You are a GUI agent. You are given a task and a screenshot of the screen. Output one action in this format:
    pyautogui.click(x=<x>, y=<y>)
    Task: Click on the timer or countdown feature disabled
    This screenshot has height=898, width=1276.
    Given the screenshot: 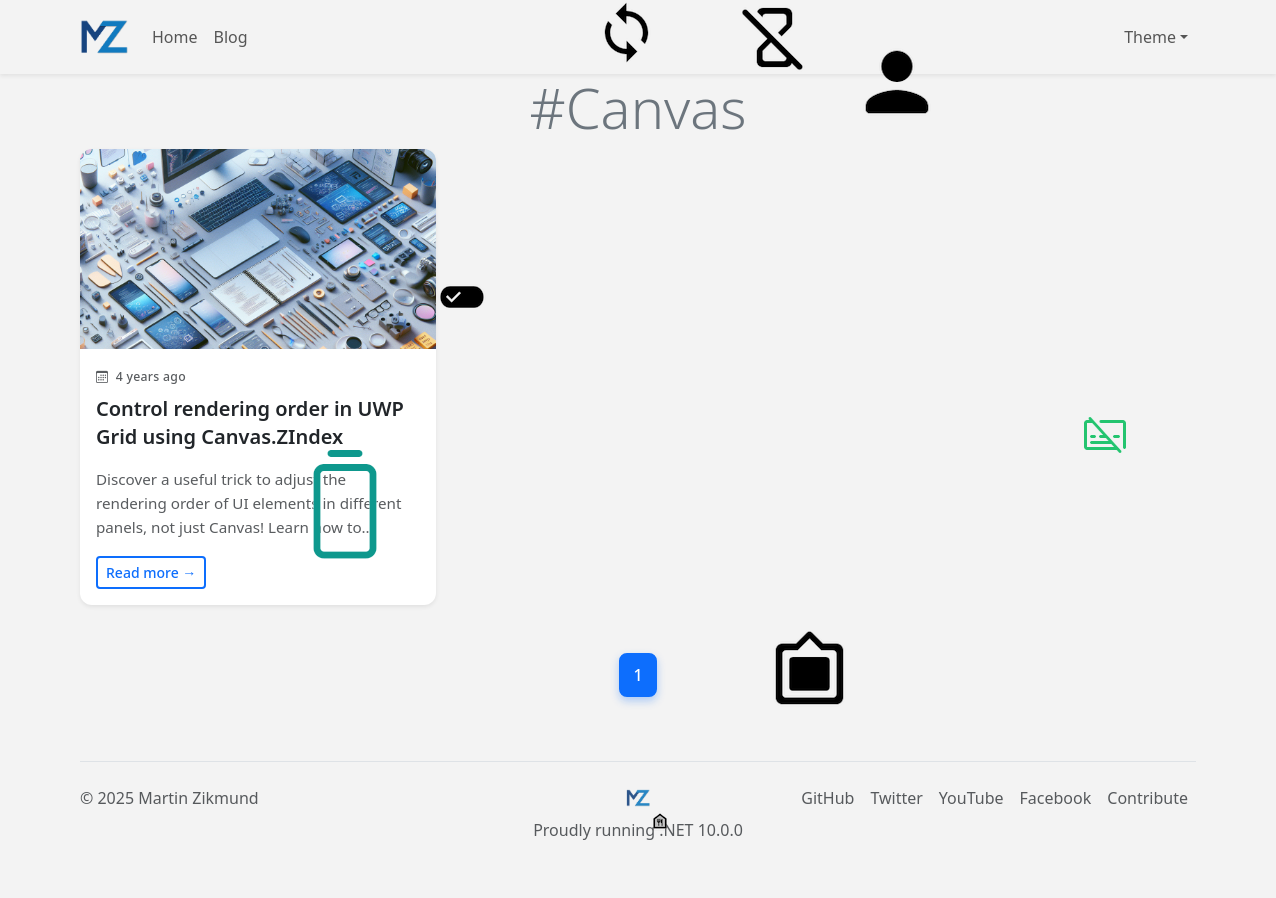 What is the action you would take?
    pyautogui.click(x=774, y=37)
    